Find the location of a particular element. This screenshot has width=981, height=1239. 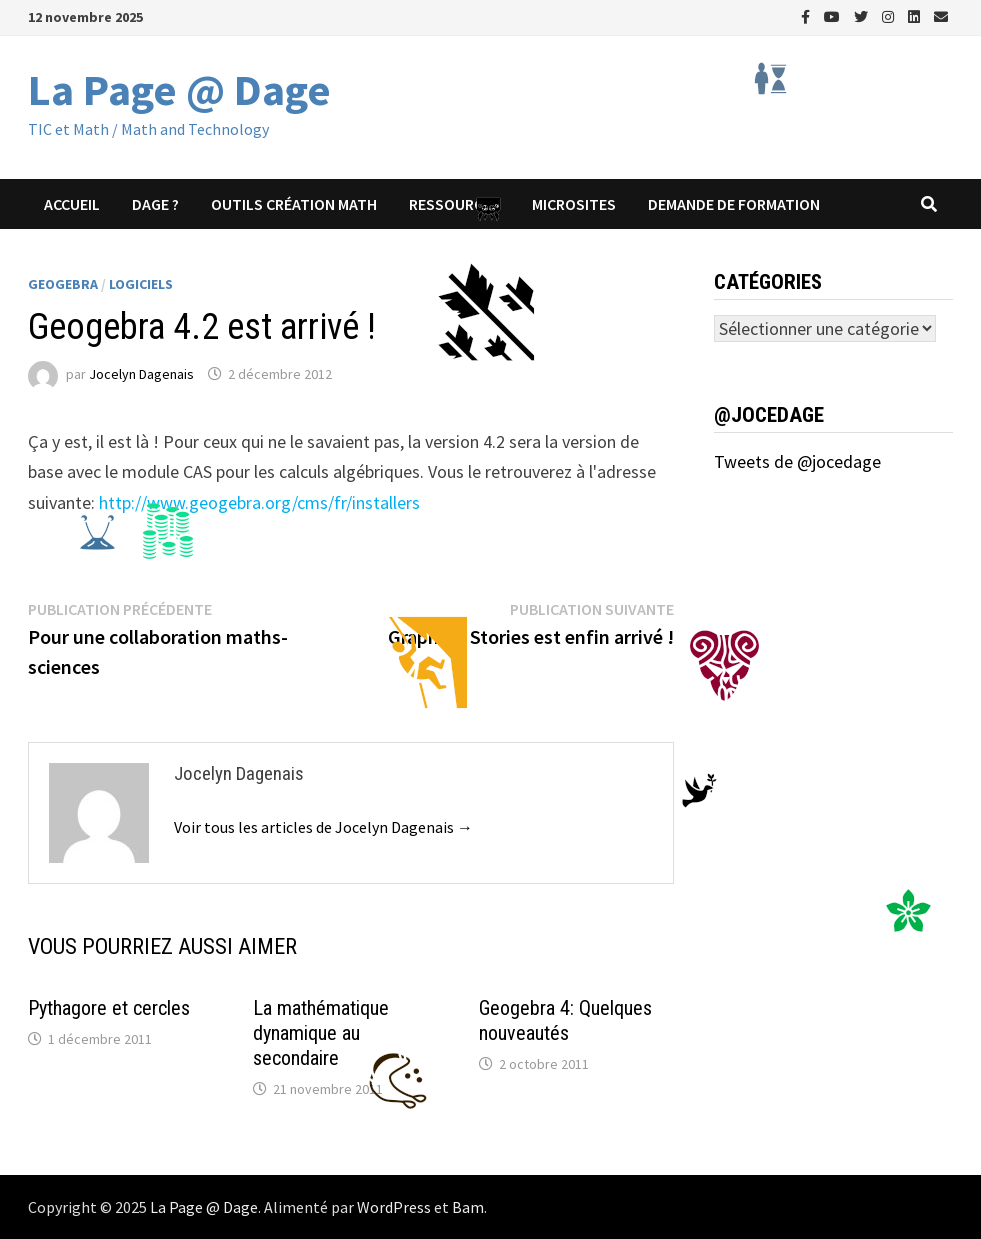

access mountain climbing or rock climbing activities is located at coordinates (421, 662).